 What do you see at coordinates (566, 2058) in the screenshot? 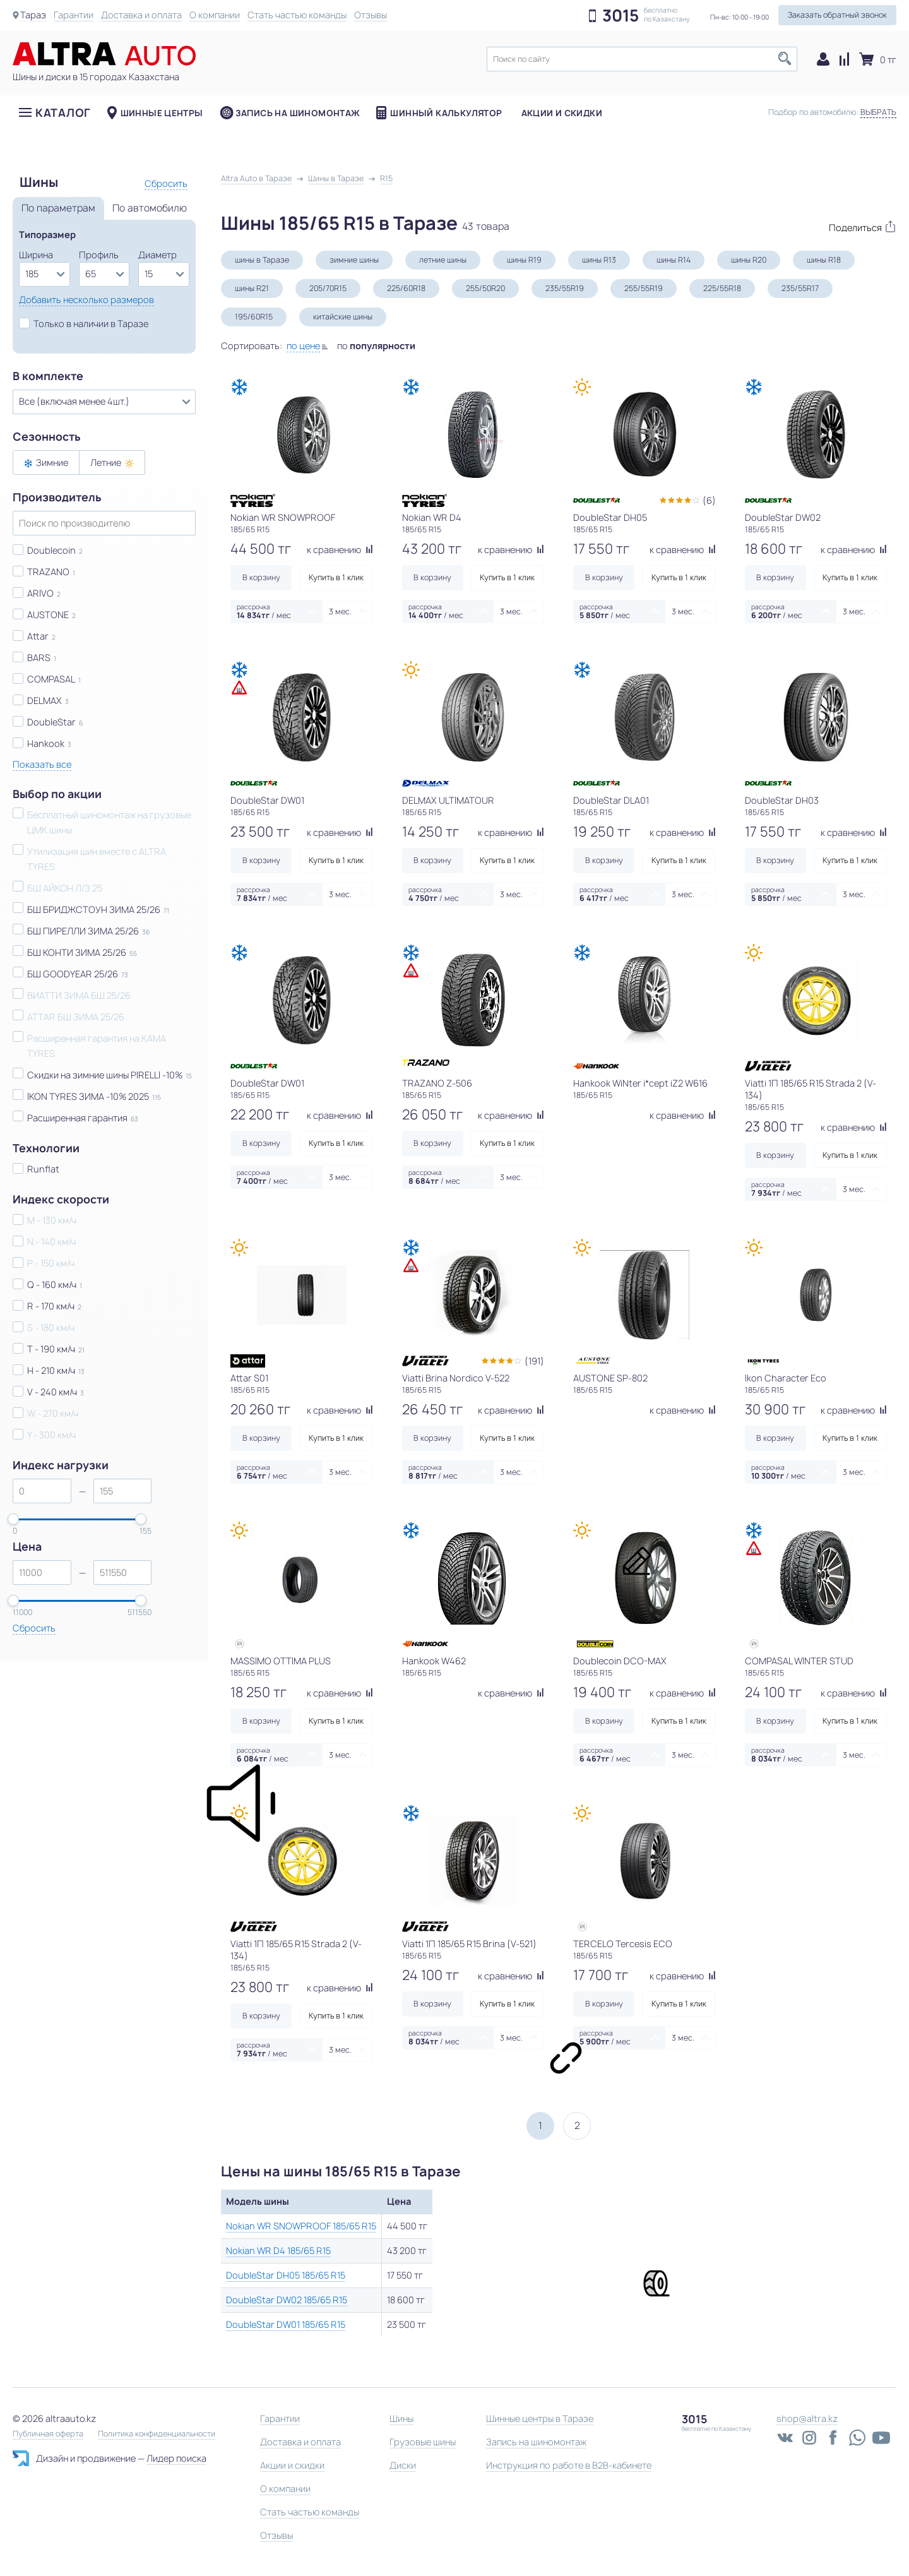
I see `unlink or disconnect a URL` at bounding box center [566, 2058].